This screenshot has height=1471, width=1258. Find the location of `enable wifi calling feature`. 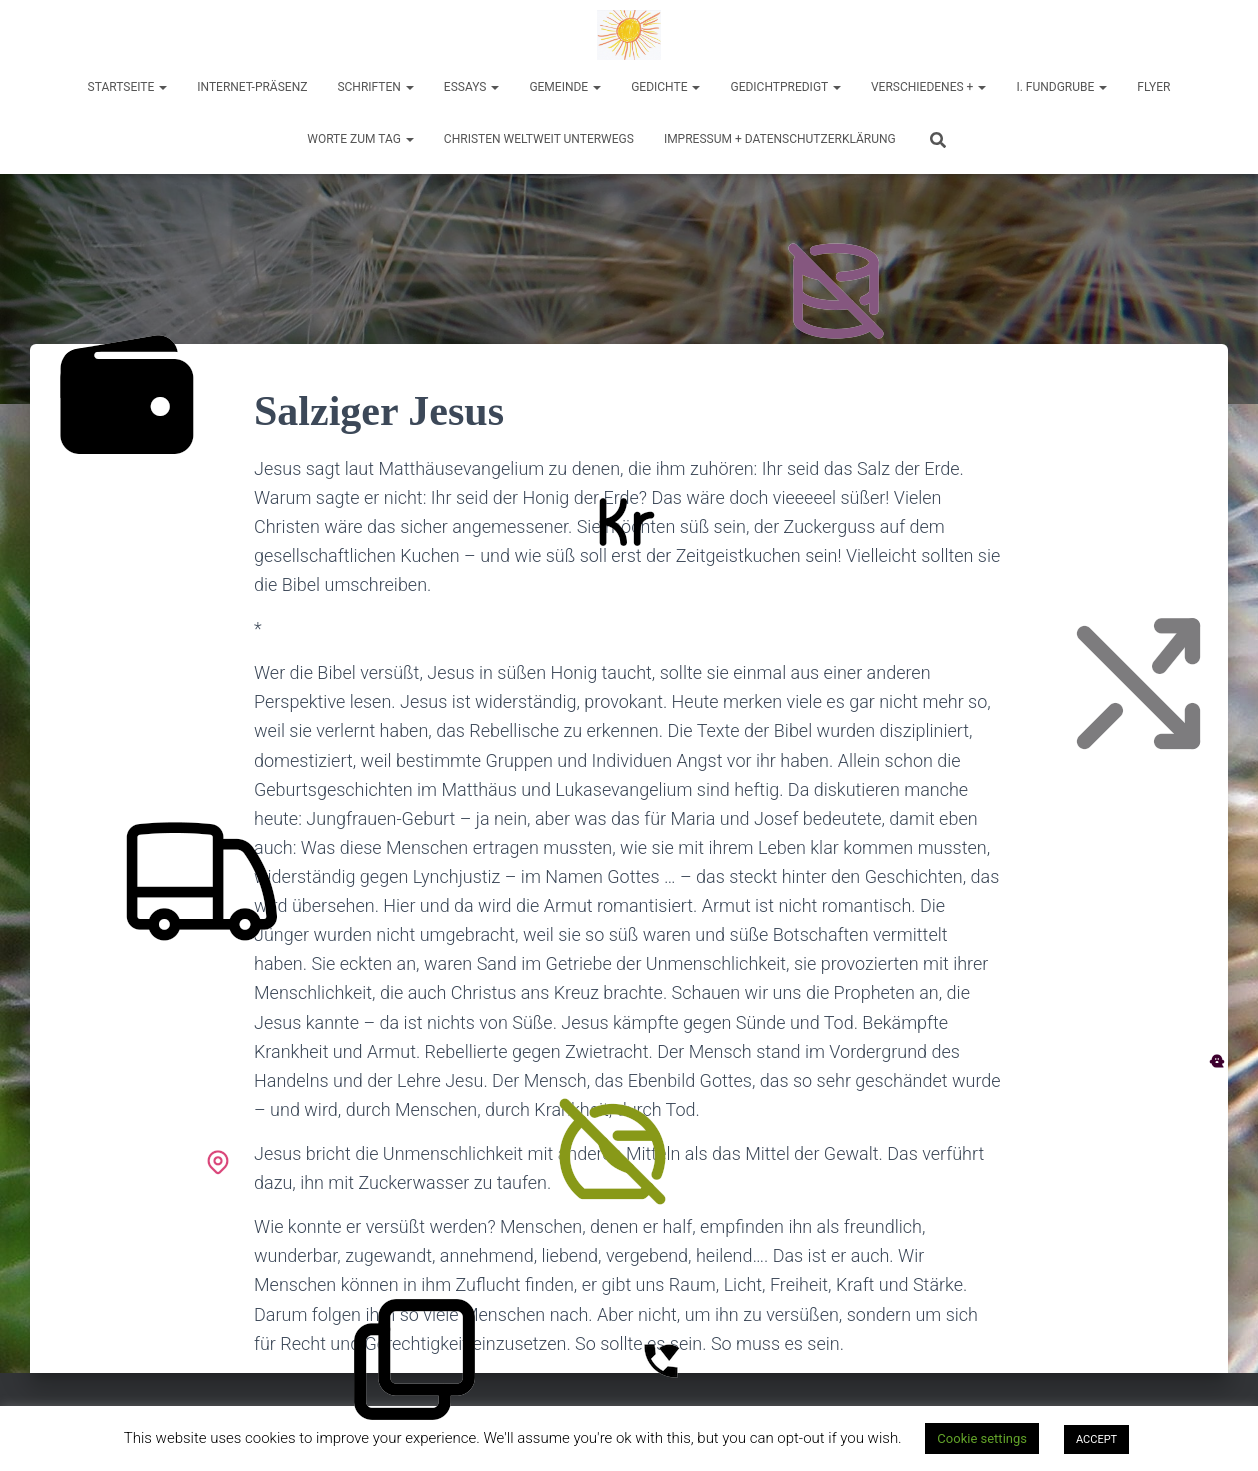

enable wifi calling feature is located at coordinates (661, 1361).